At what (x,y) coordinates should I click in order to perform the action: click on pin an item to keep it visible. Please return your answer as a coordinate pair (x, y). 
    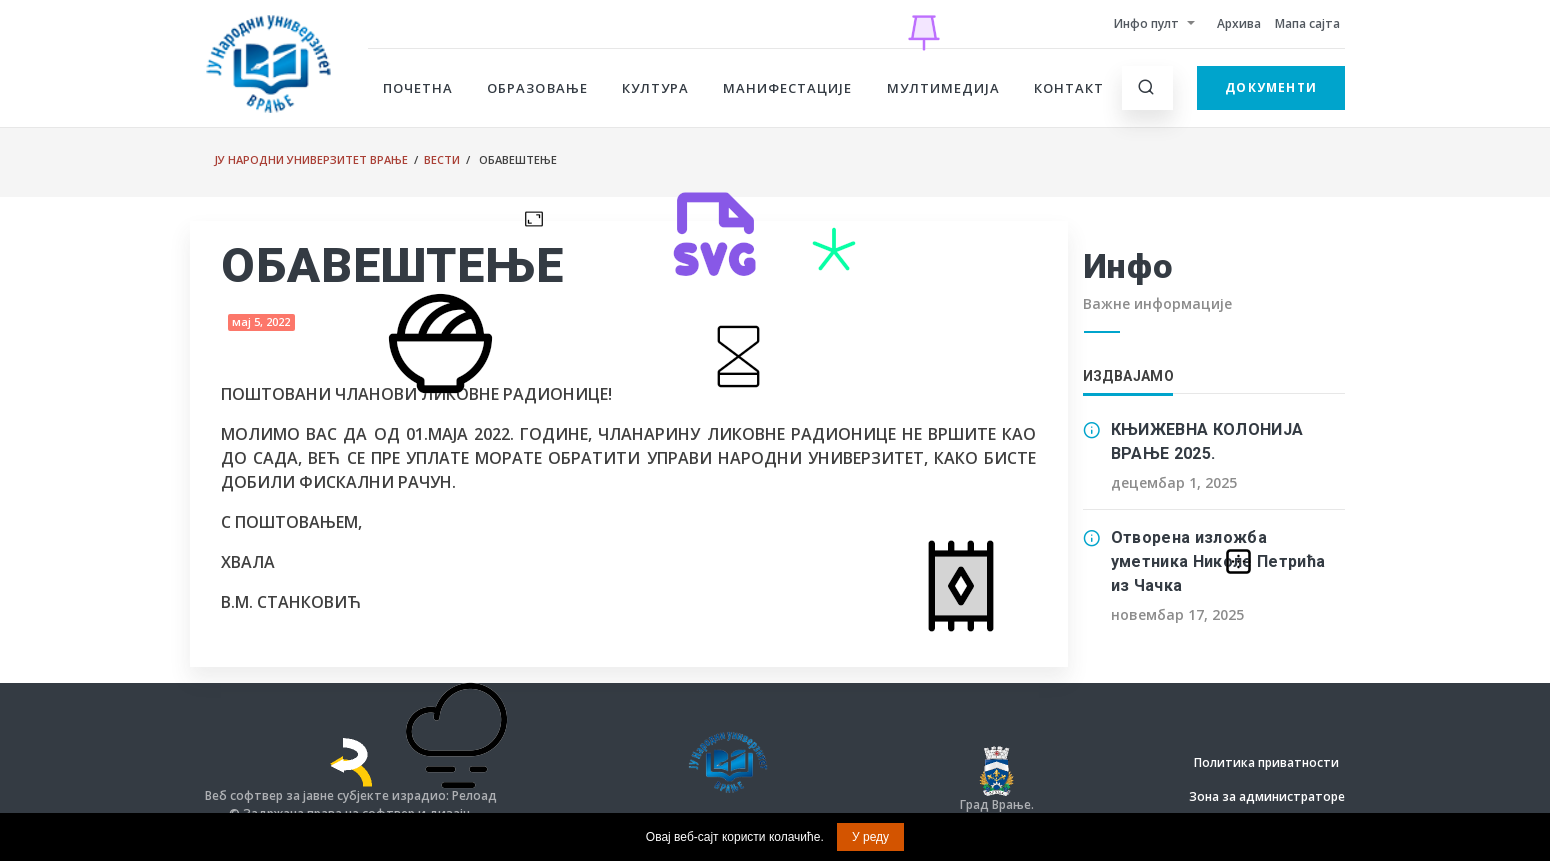
    Looking at the image, I should click on (924, 31).